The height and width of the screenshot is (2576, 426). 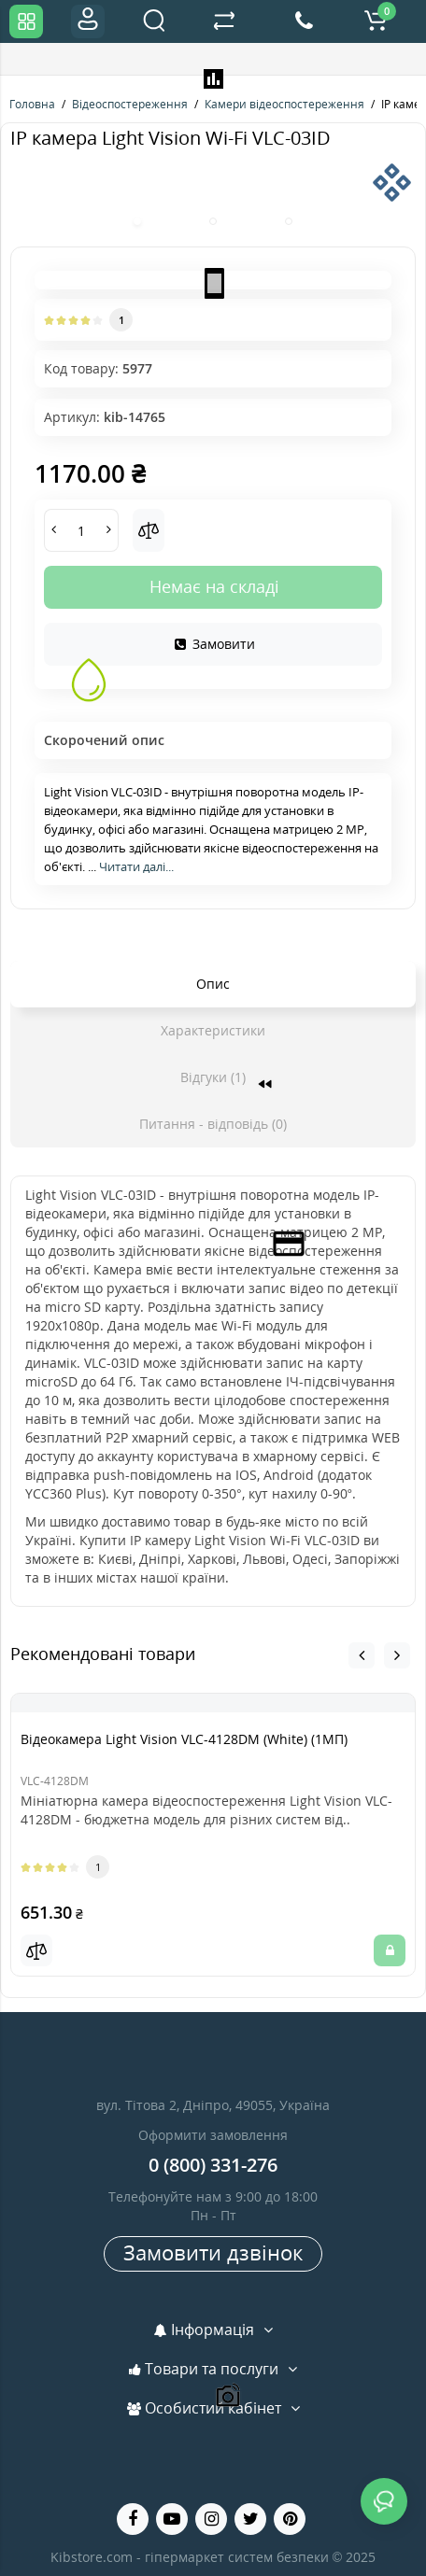 What do you see at coordinates (228, 2395) in the screenshot?
I see `connect to a wireless or linked camera device` at bounding box center [228, 2395].